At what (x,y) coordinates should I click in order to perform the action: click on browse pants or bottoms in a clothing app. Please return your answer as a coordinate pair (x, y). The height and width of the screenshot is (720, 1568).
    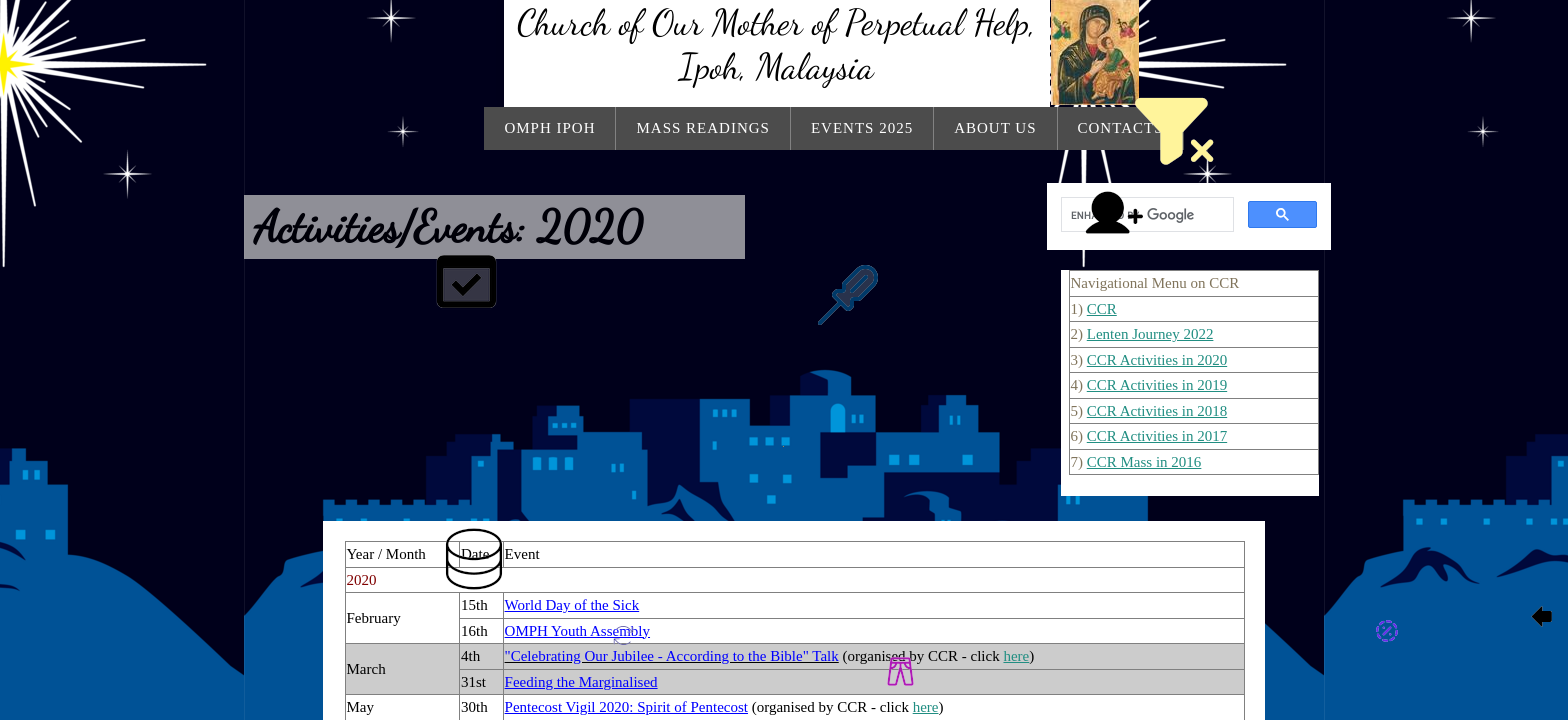
    Looking at the image, I should click on (900, 671).